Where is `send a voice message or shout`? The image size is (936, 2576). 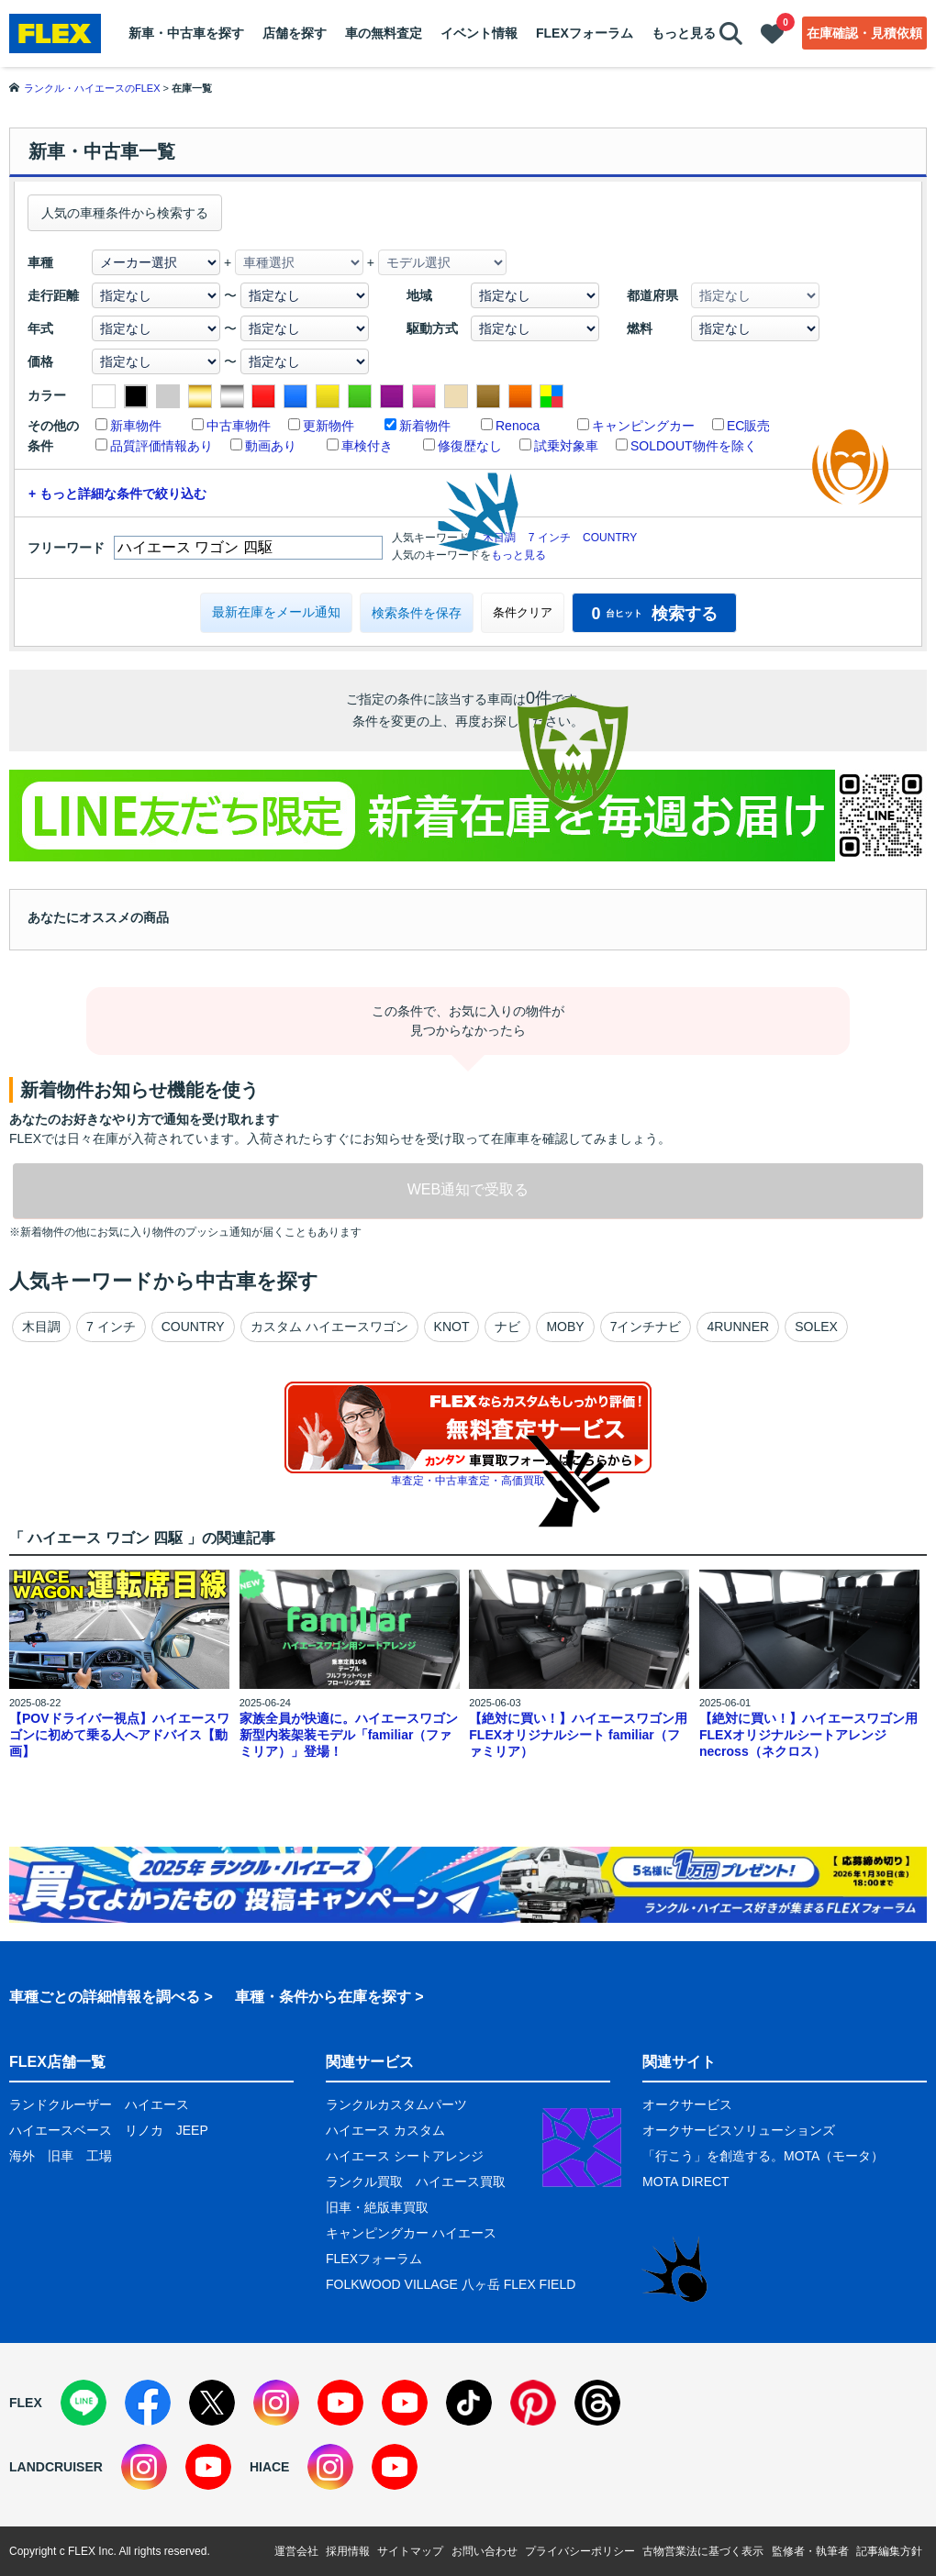 send a voice message or shout is located at coordinates (850, 465).